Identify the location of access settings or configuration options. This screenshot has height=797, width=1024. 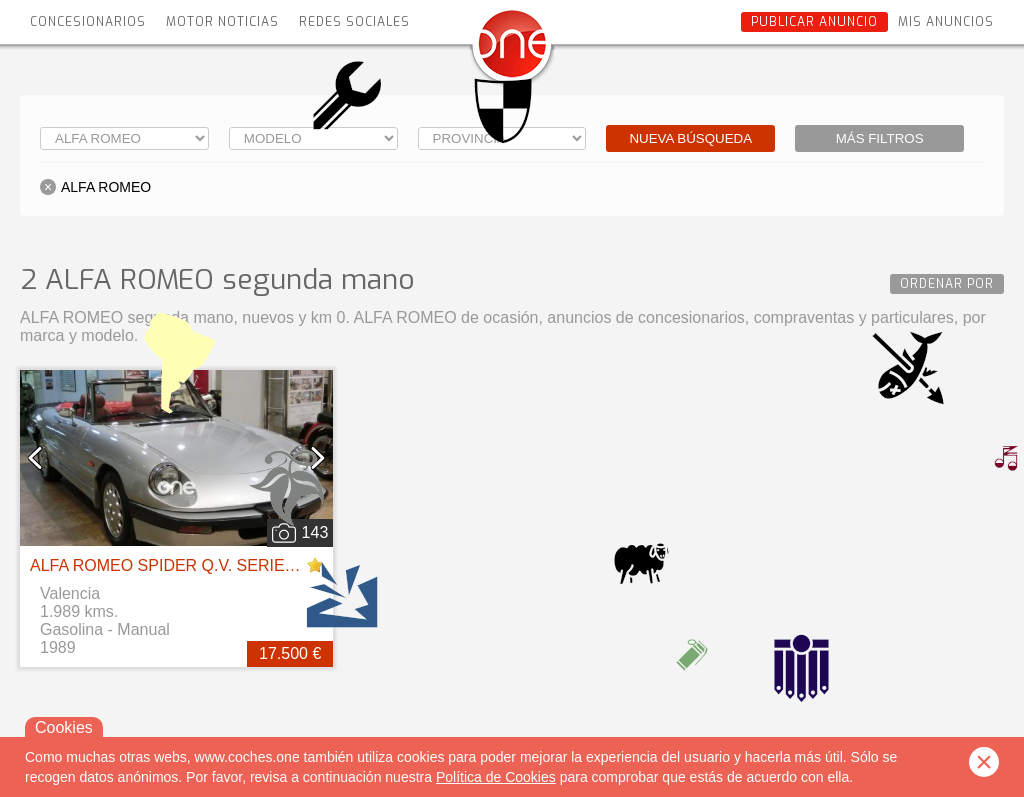
(347, 95).